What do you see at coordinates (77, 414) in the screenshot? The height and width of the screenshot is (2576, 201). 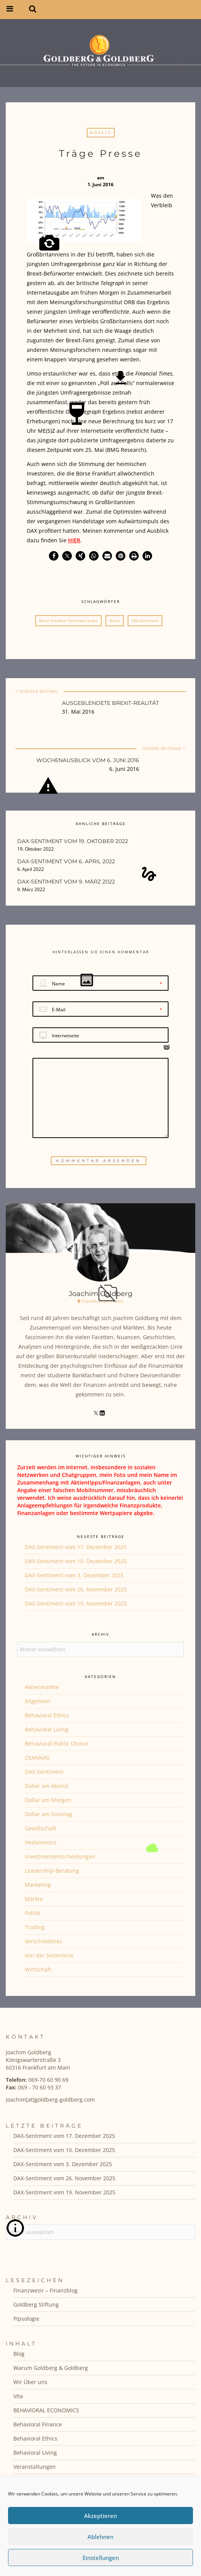 I see `find nearby wine bars or restaurants` at bounding box center [77, 414].